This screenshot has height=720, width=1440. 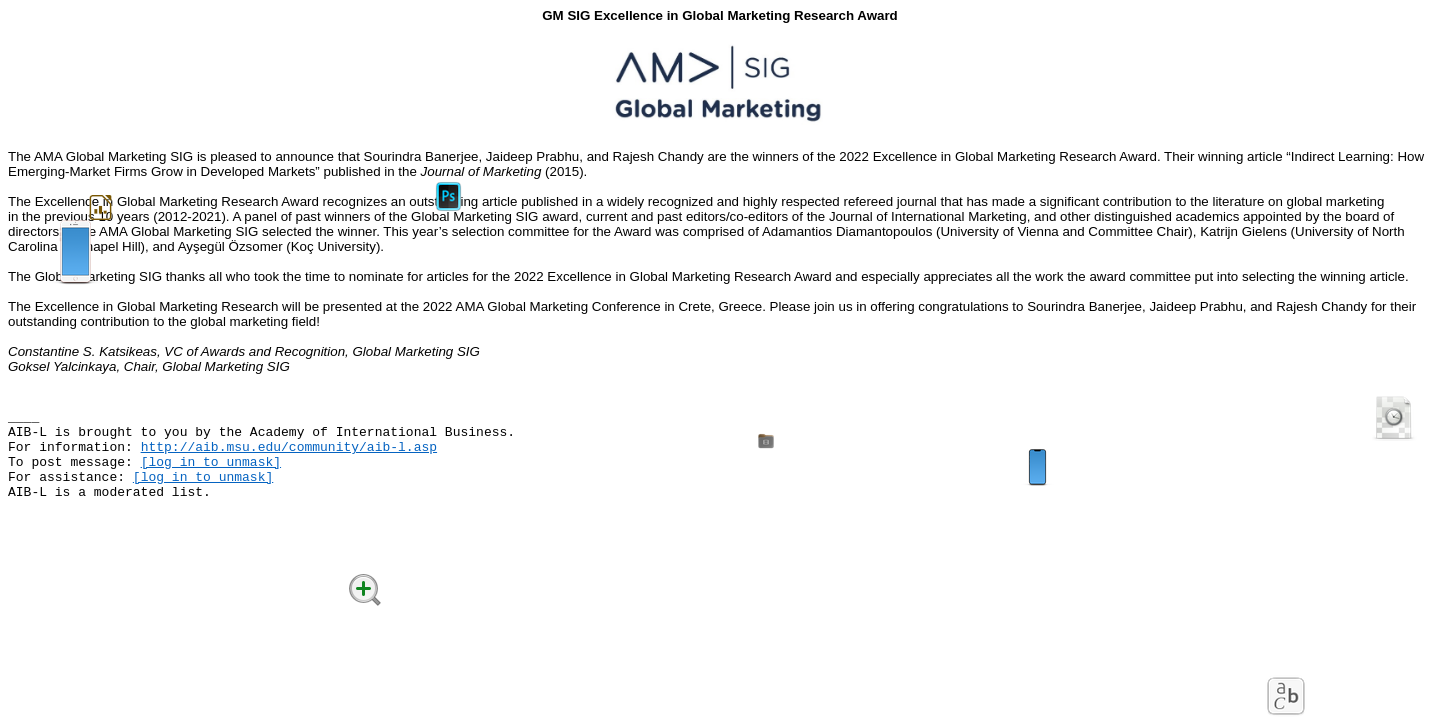 What do you see at coordinates (766, 441) in the screenshot?
I see `open your videos folder` at bounding box center [766, 441].